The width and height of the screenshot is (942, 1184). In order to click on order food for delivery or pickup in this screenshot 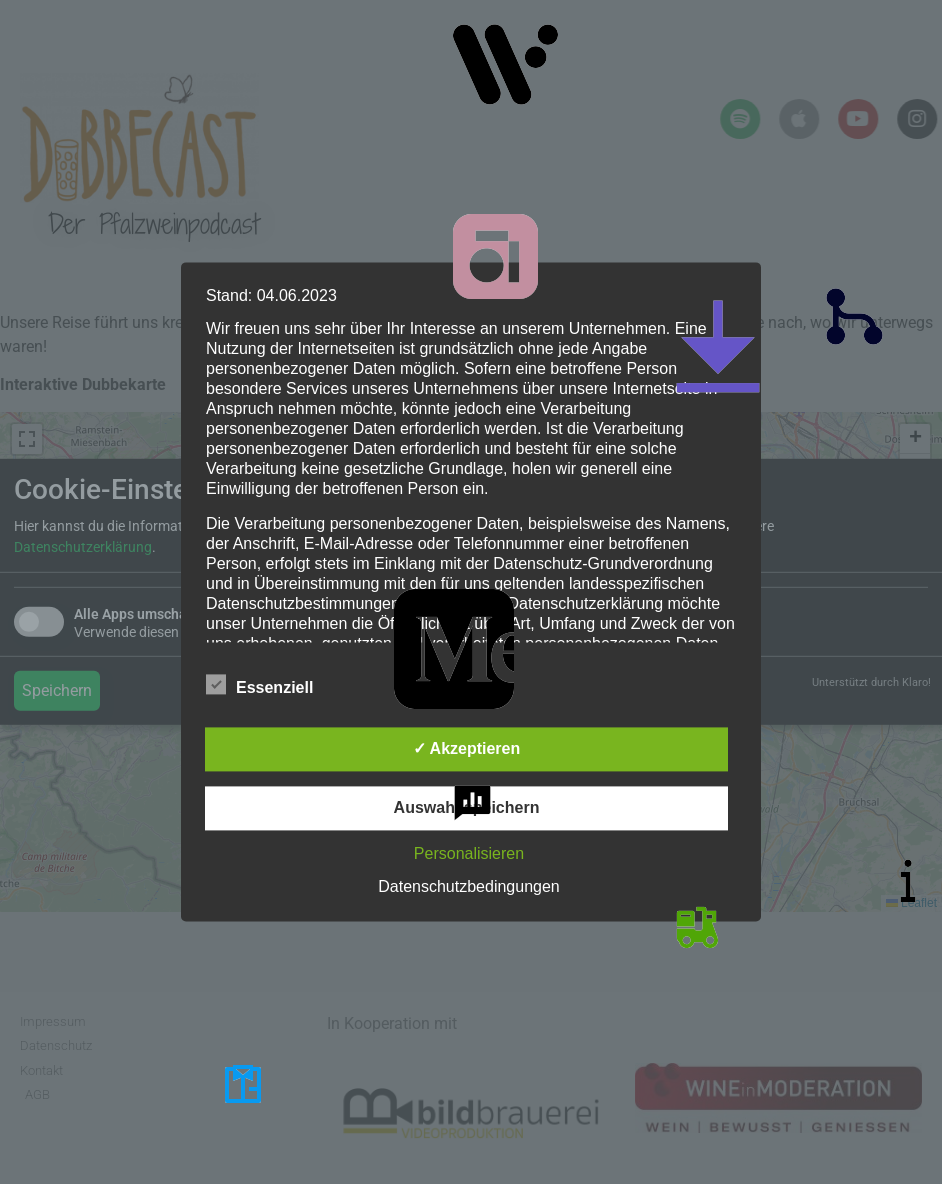, I will do `click(696, 928)`.